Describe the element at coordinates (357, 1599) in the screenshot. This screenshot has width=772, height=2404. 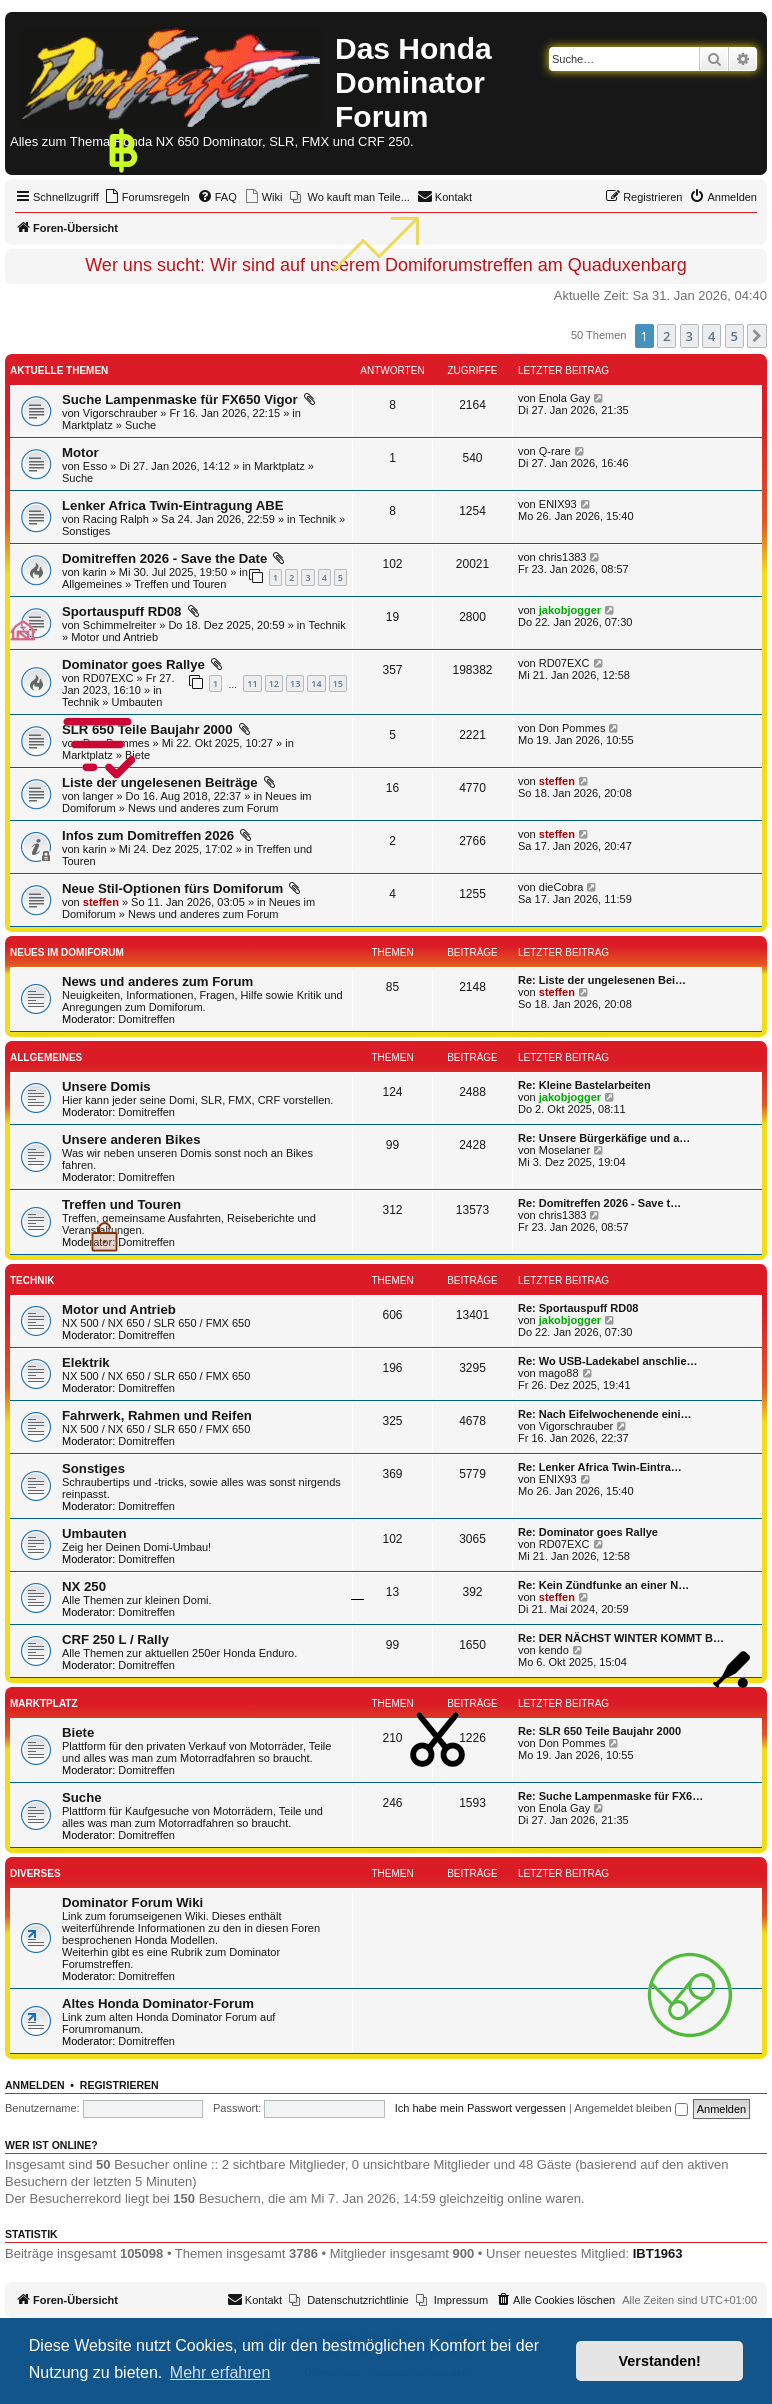
I see `remove an item from a list` at that location.